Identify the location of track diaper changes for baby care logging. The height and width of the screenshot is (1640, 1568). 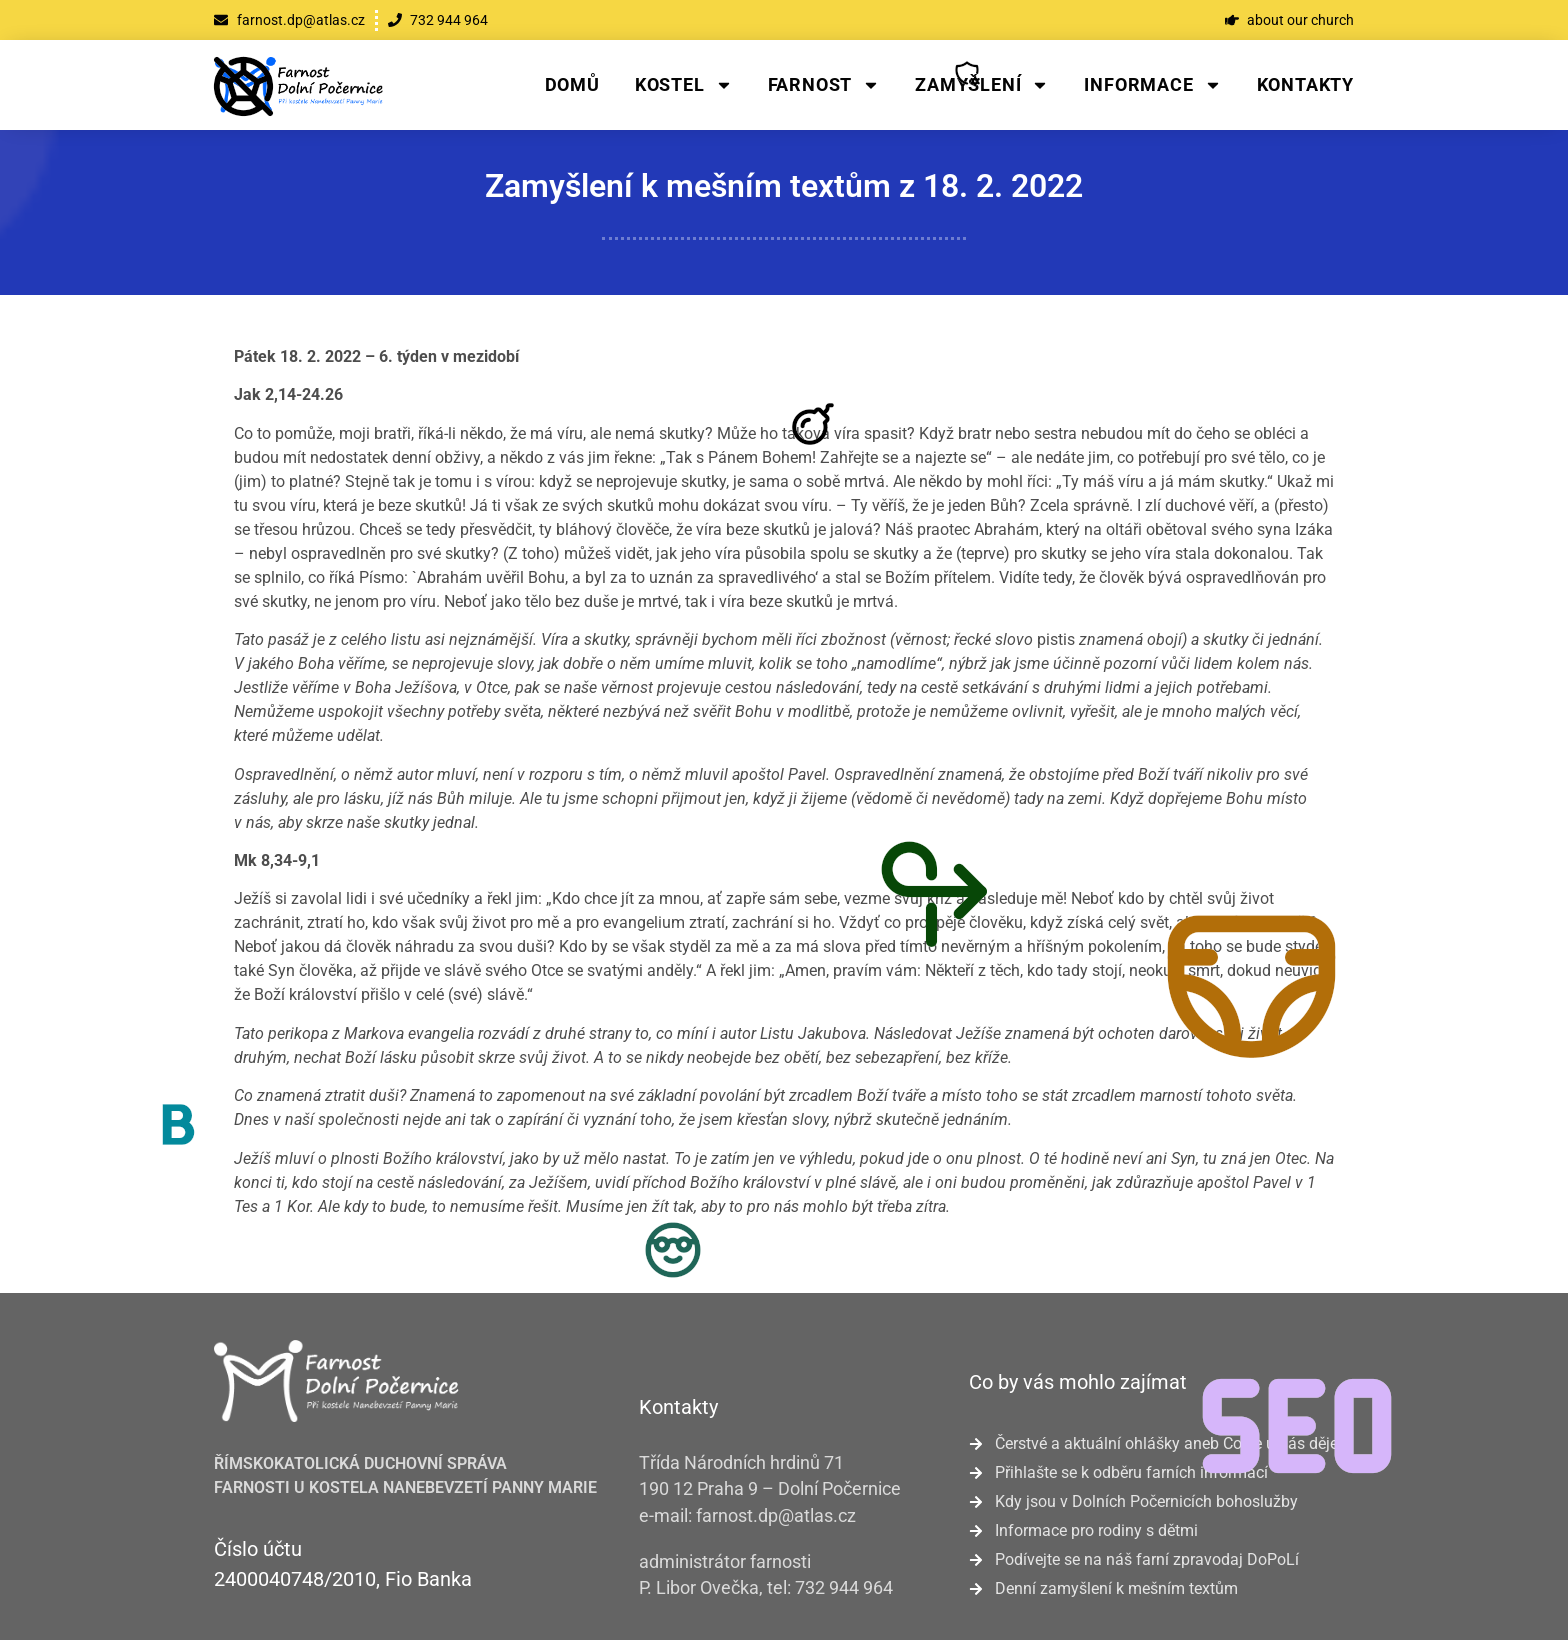
(1251, 982).